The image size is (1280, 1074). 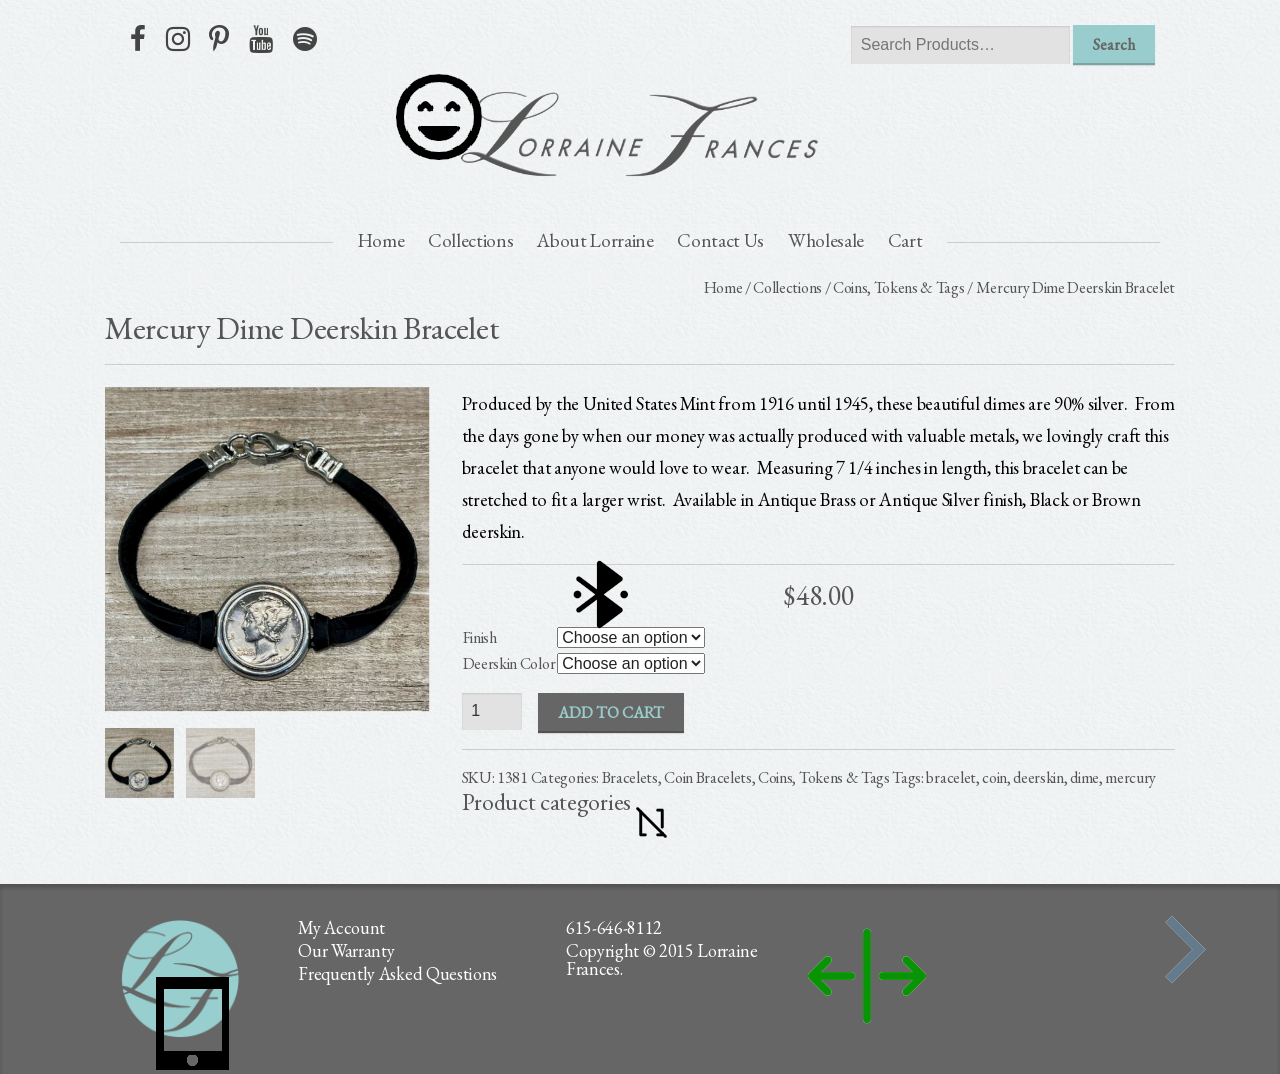 I want to click on rate your experience as very satisfied, so click(x=439, y=117).